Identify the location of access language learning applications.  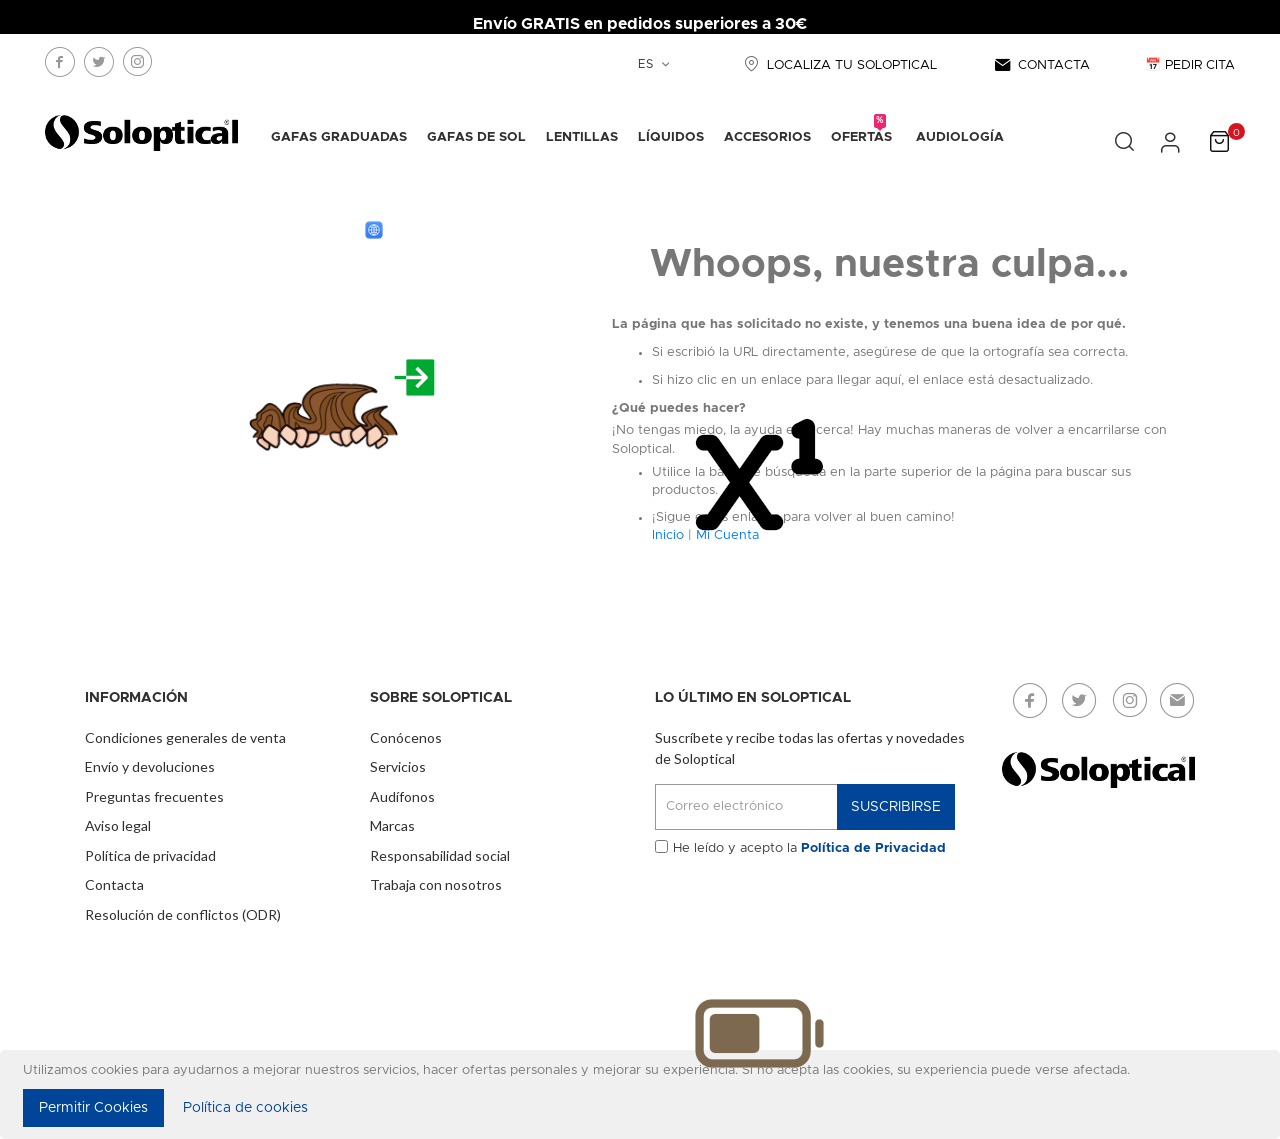
(374, 230).